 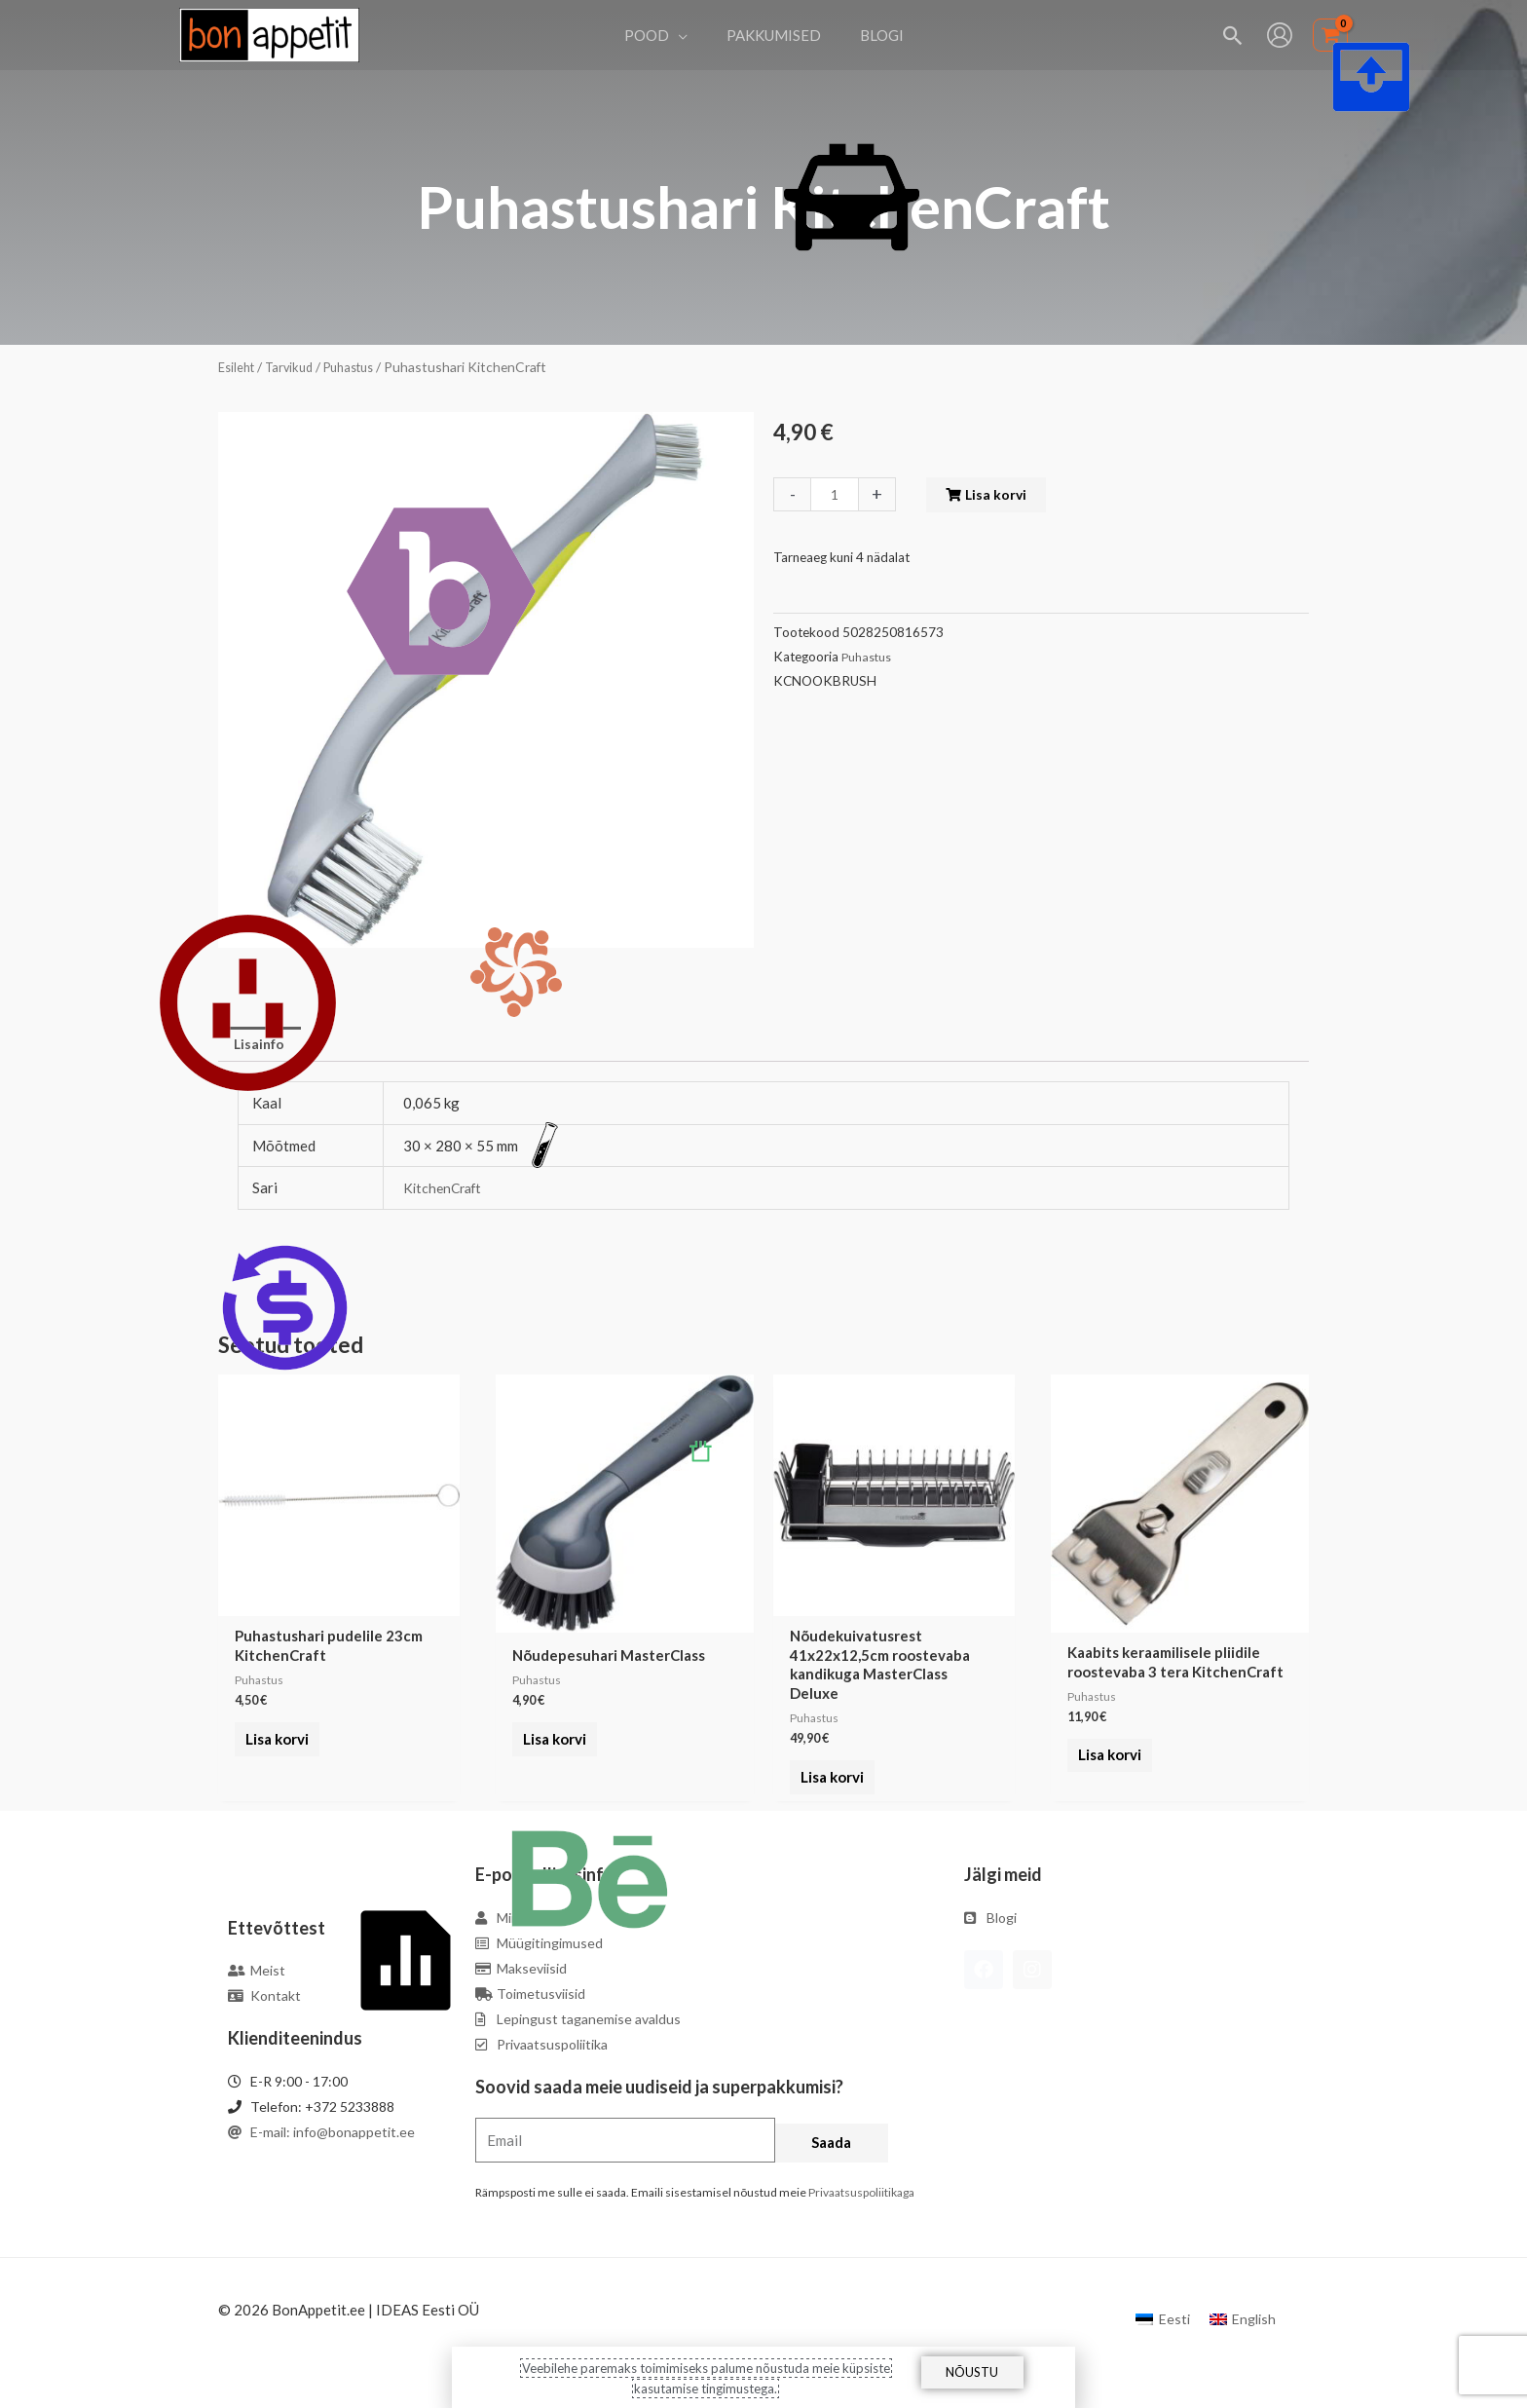 I want to click on request a refund for a purchase, so click(x=284, y=1307).